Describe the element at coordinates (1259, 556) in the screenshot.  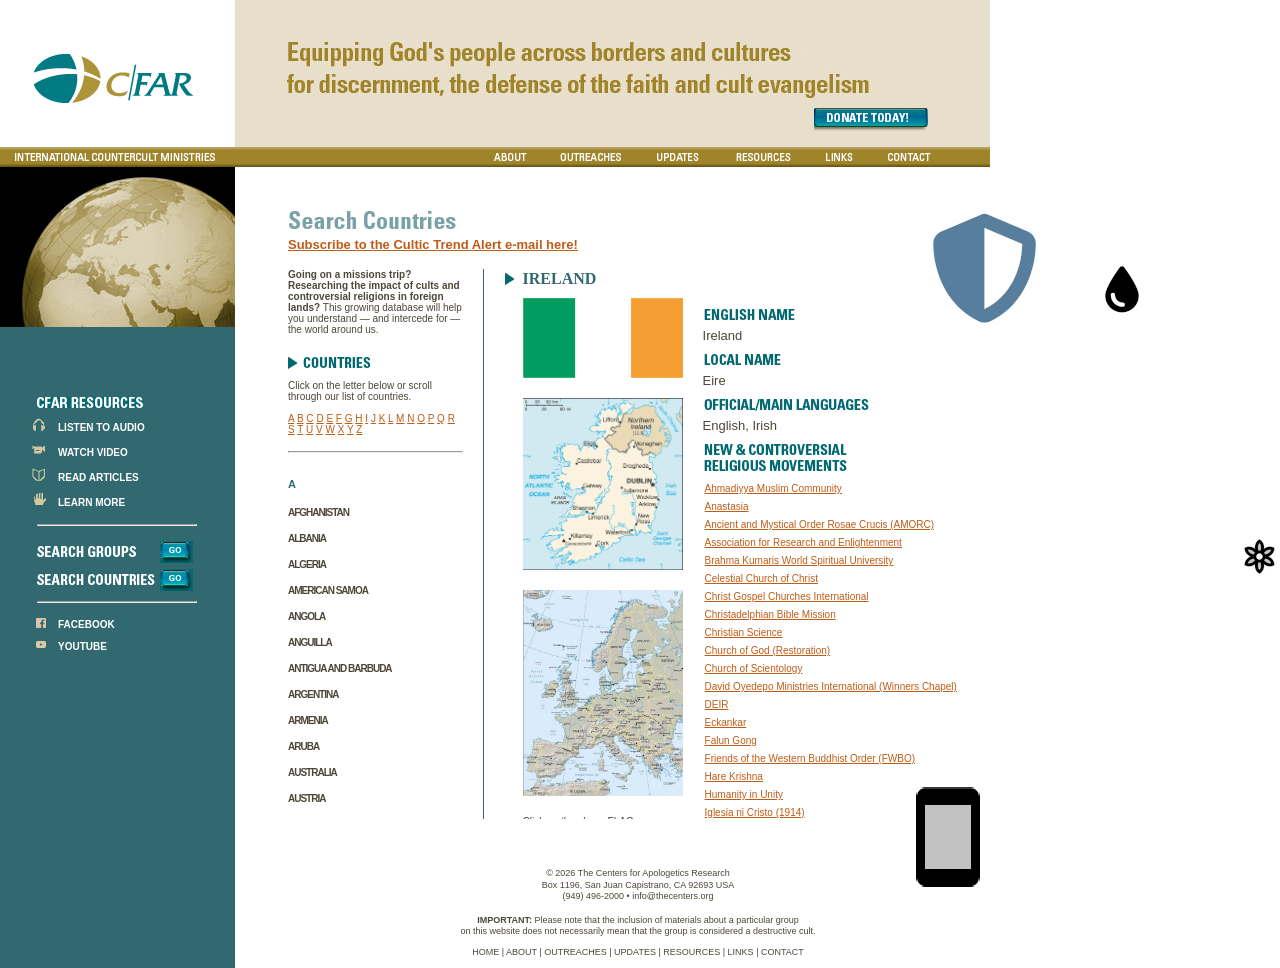
I see `apply a vintage or retro photo filter` at that location.